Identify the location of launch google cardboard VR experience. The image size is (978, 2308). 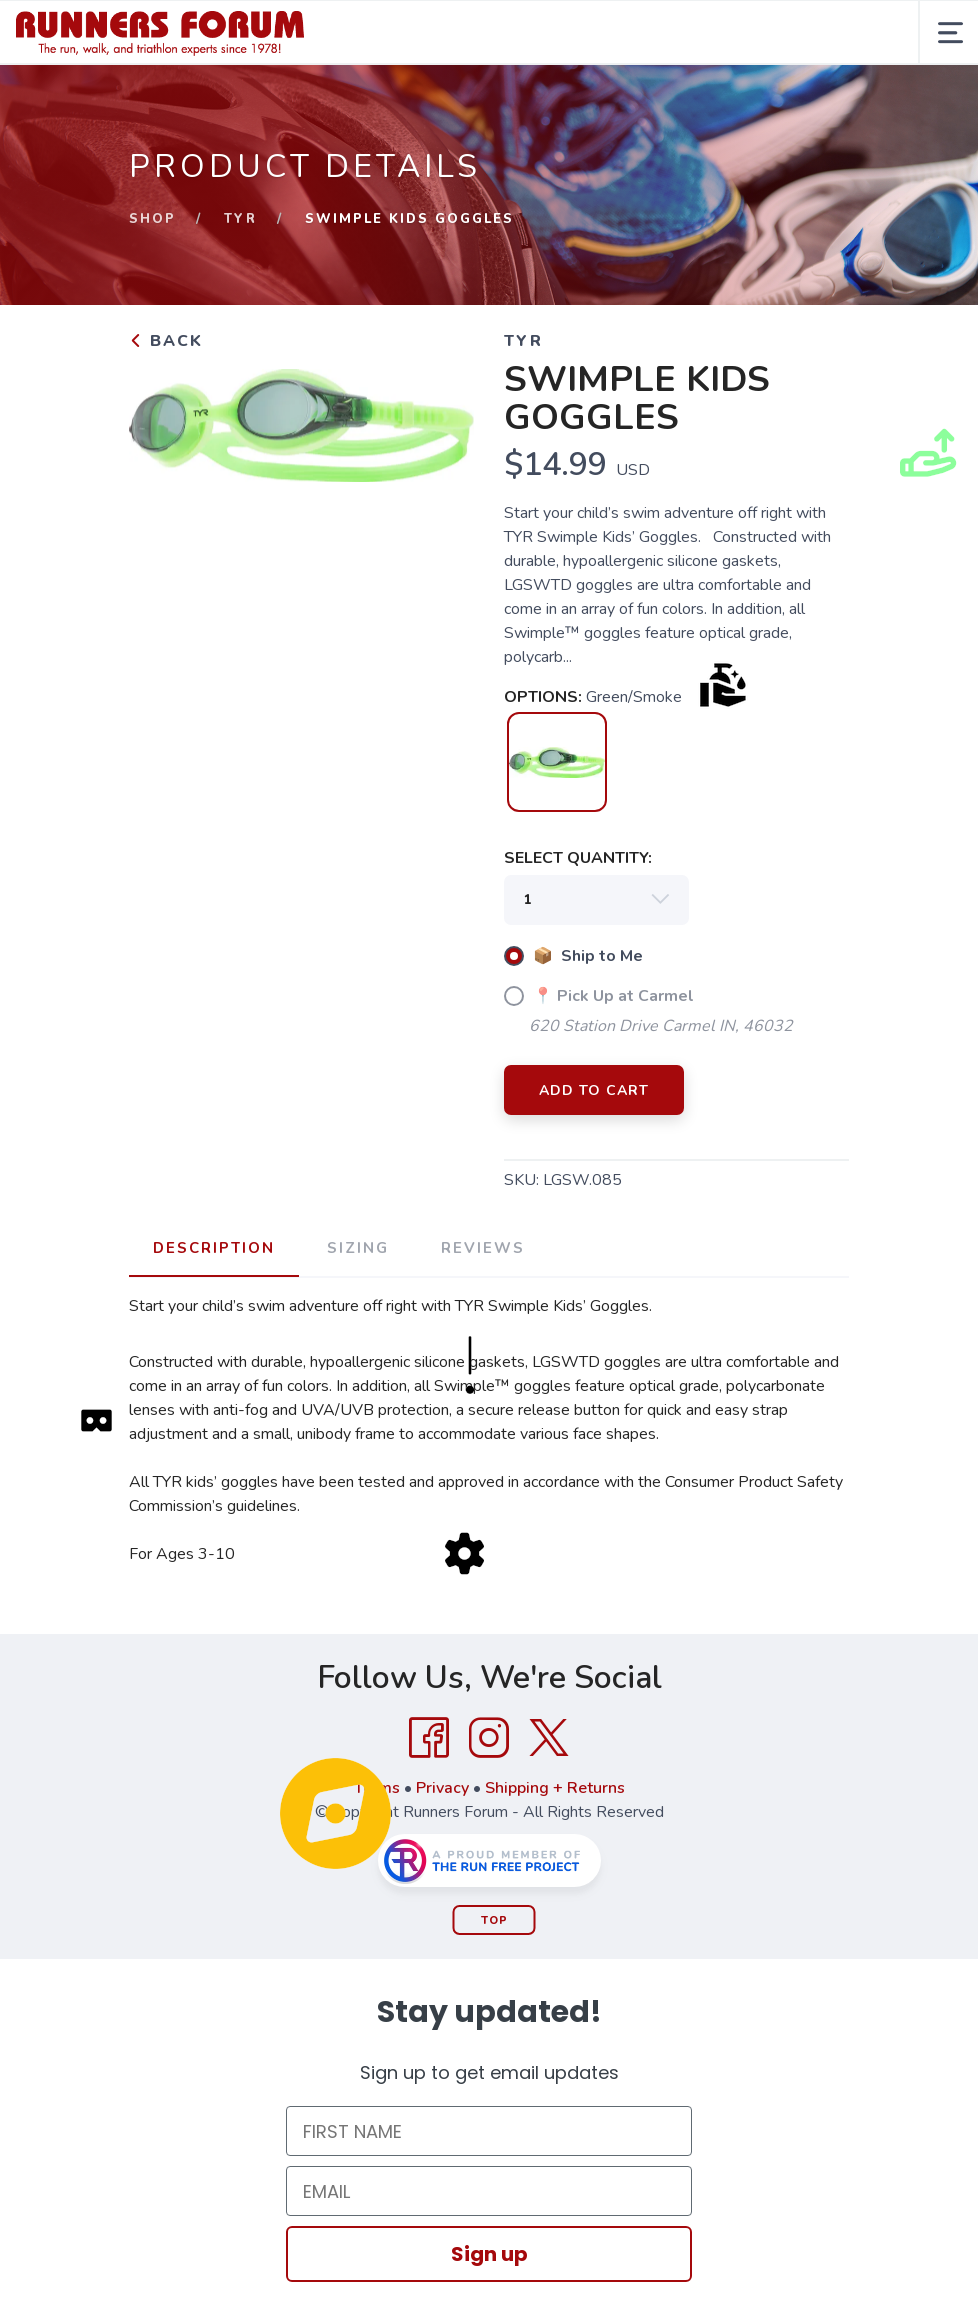
(96, 1420).